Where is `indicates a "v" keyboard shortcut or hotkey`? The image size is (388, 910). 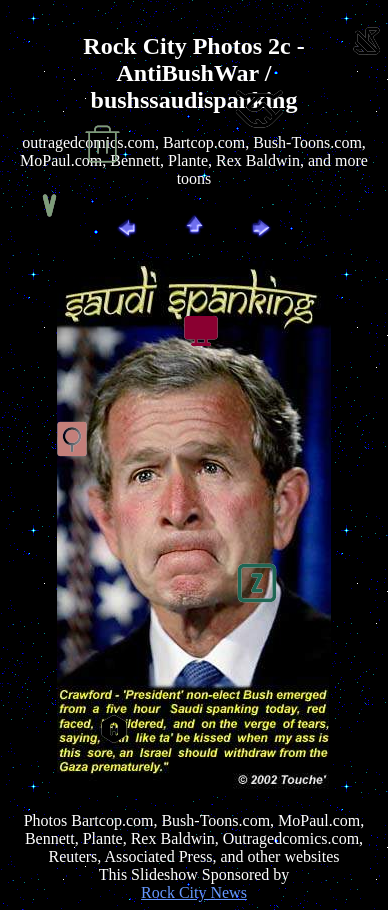 indicates a "v" keyboard shortcut or hotkey is located at coordinates (49, 205).